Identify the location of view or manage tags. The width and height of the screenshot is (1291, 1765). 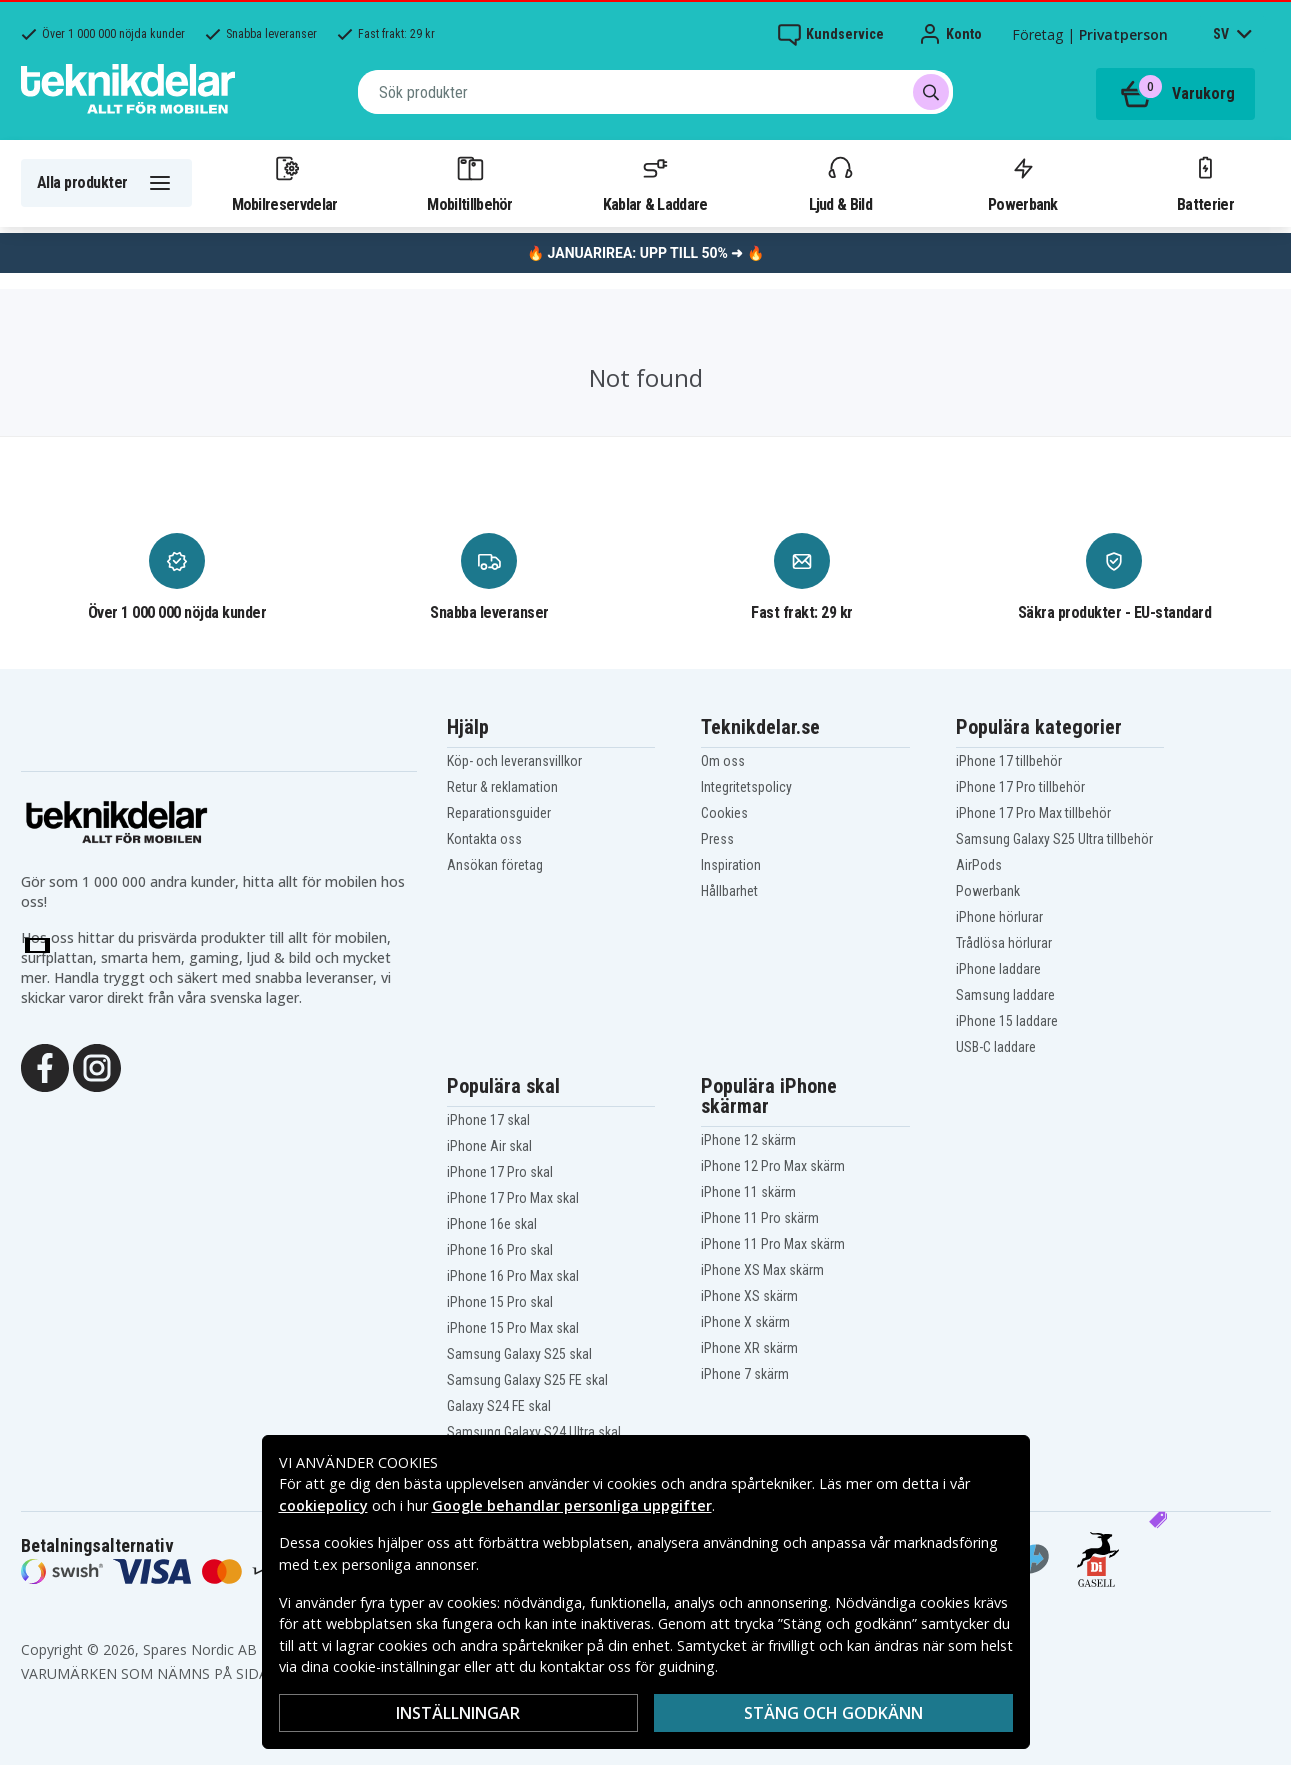
(1158, 1520).